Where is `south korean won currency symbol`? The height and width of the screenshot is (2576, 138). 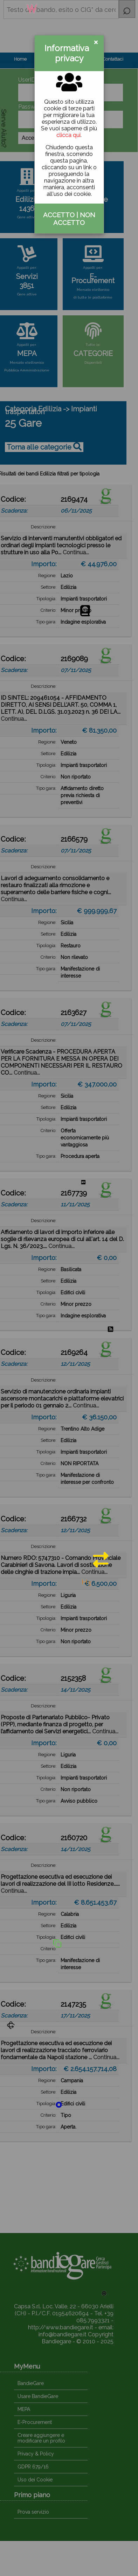 south korean won currency symbol is located at coordinates (32, 9).